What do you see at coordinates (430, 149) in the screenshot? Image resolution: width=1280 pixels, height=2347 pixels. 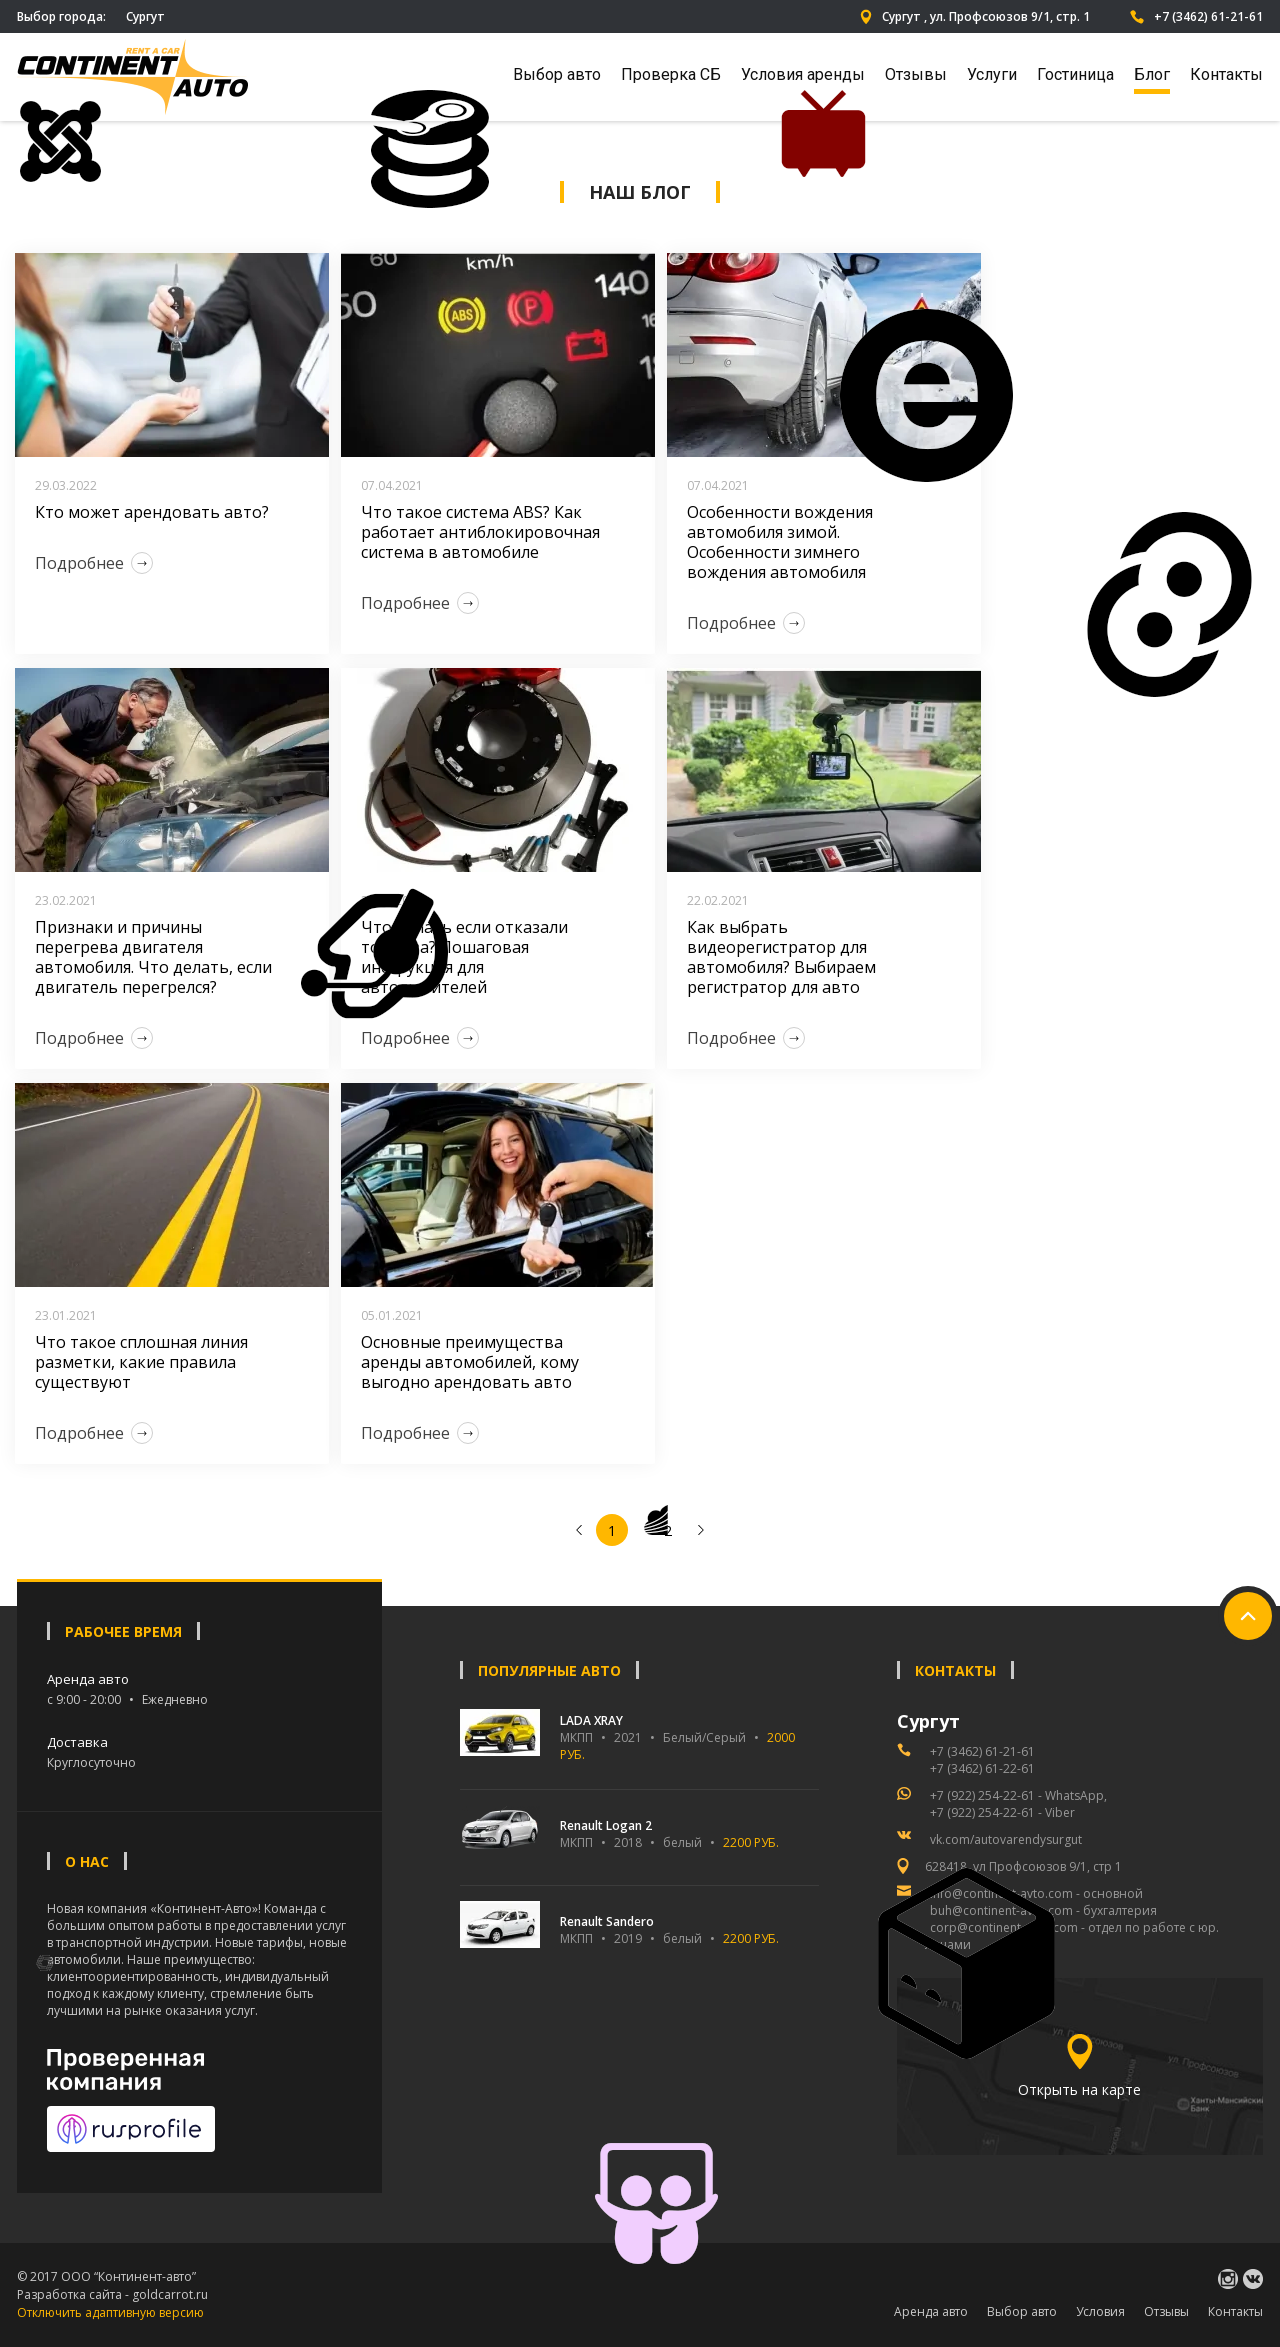 I see `visit steamdb website for steam game statistics` at bounding box center [430, 149].